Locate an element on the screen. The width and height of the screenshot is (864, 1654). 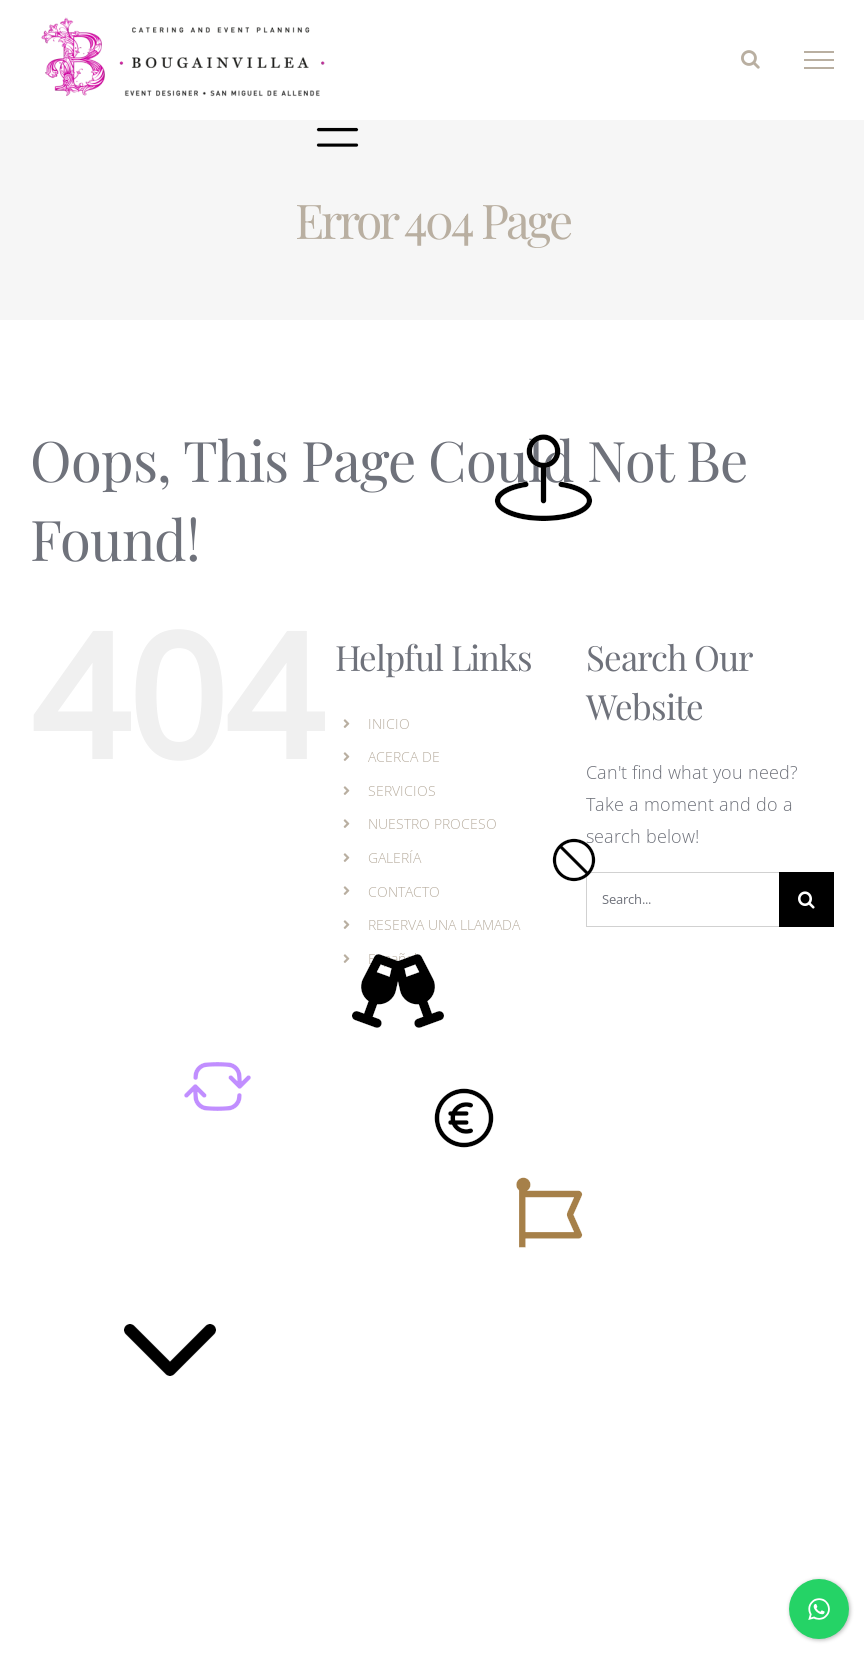
view price in euros is located at coordinates (464, 1118).